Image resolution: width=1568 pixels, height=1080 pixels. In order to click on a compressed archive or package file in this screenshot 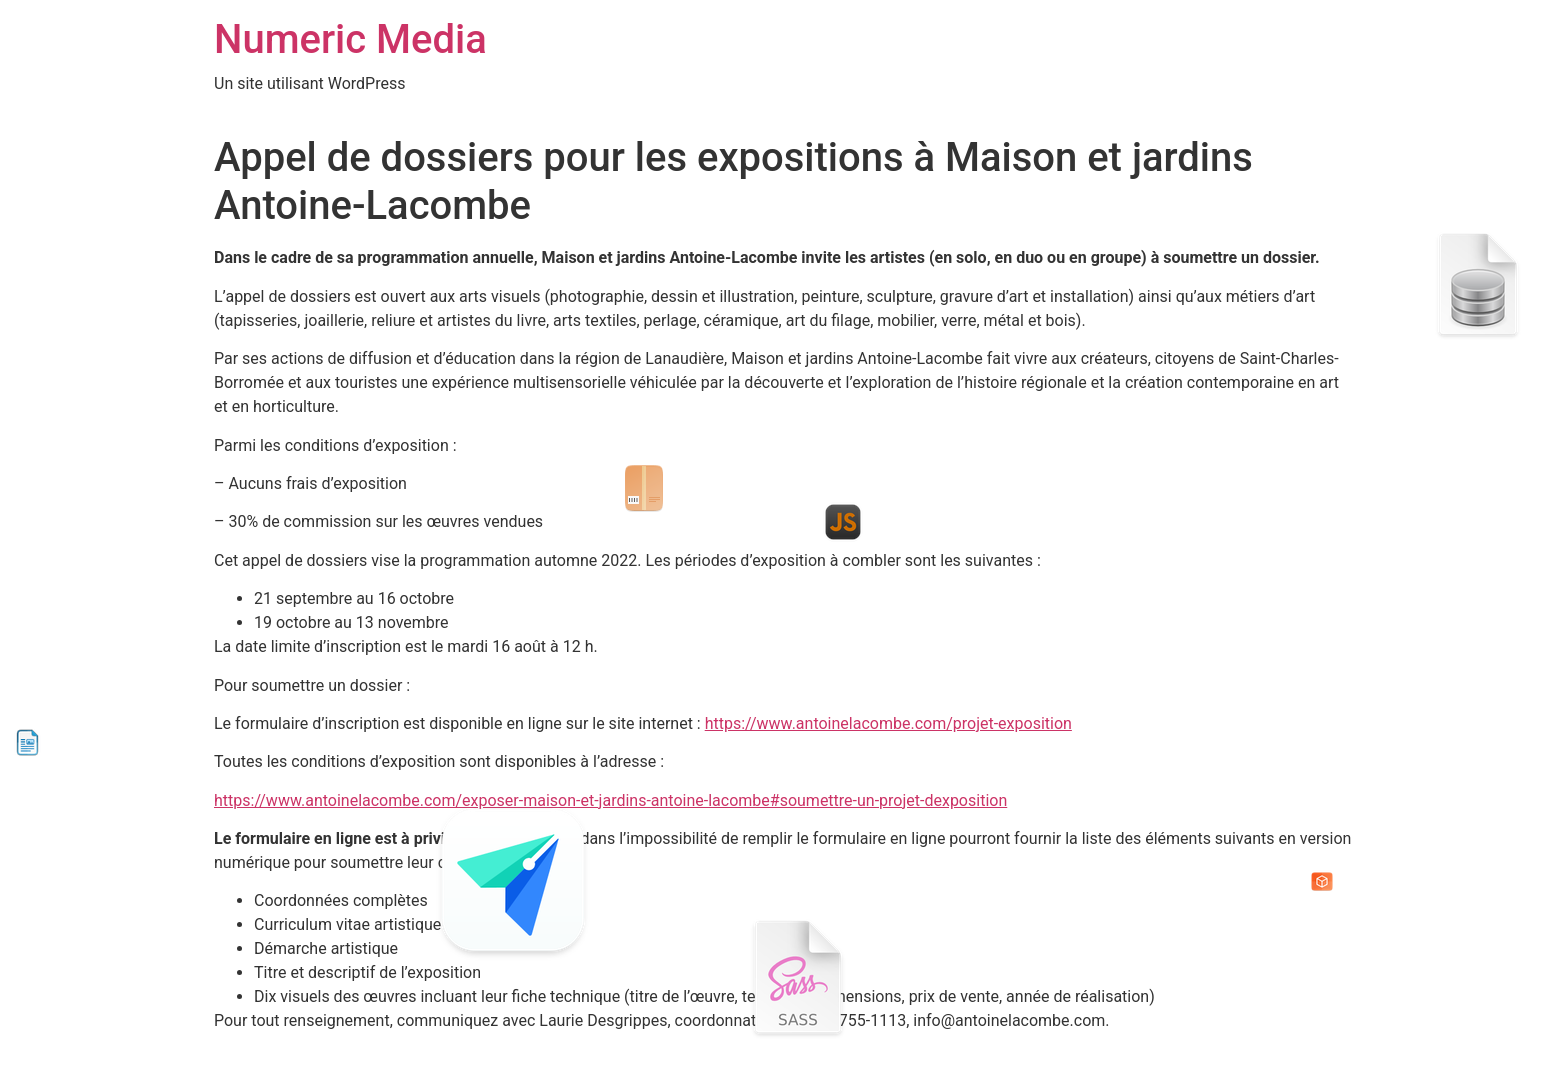, I will do `click(644, 488)`.